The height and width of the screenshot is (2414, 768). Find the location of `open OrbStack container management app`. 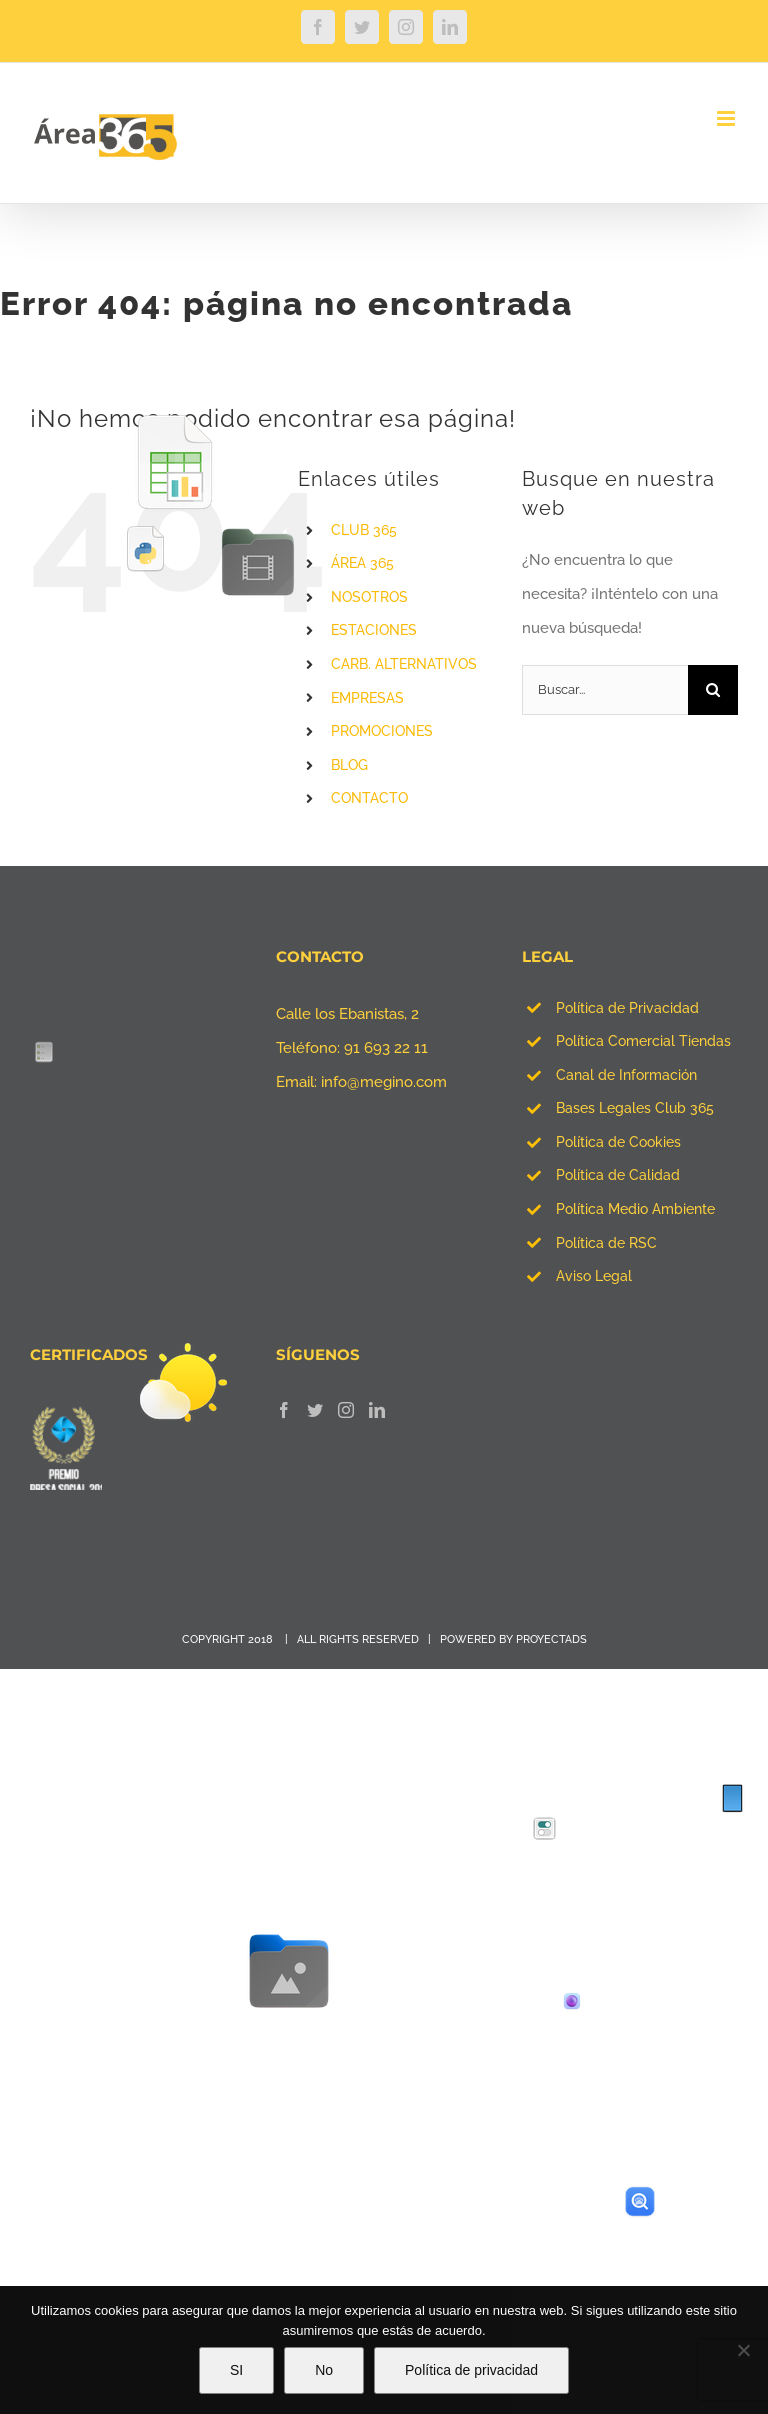

open OrbStack container management app is located at coordinates (572, 2001).